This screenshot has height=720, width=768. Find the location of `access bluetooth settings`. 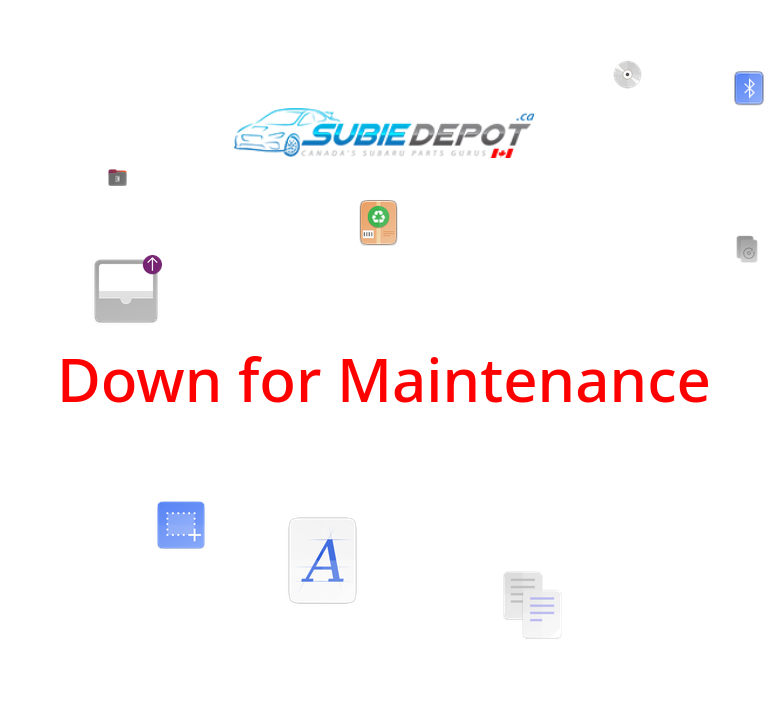

access bluetooth settings is located at coordinates (749, 88).